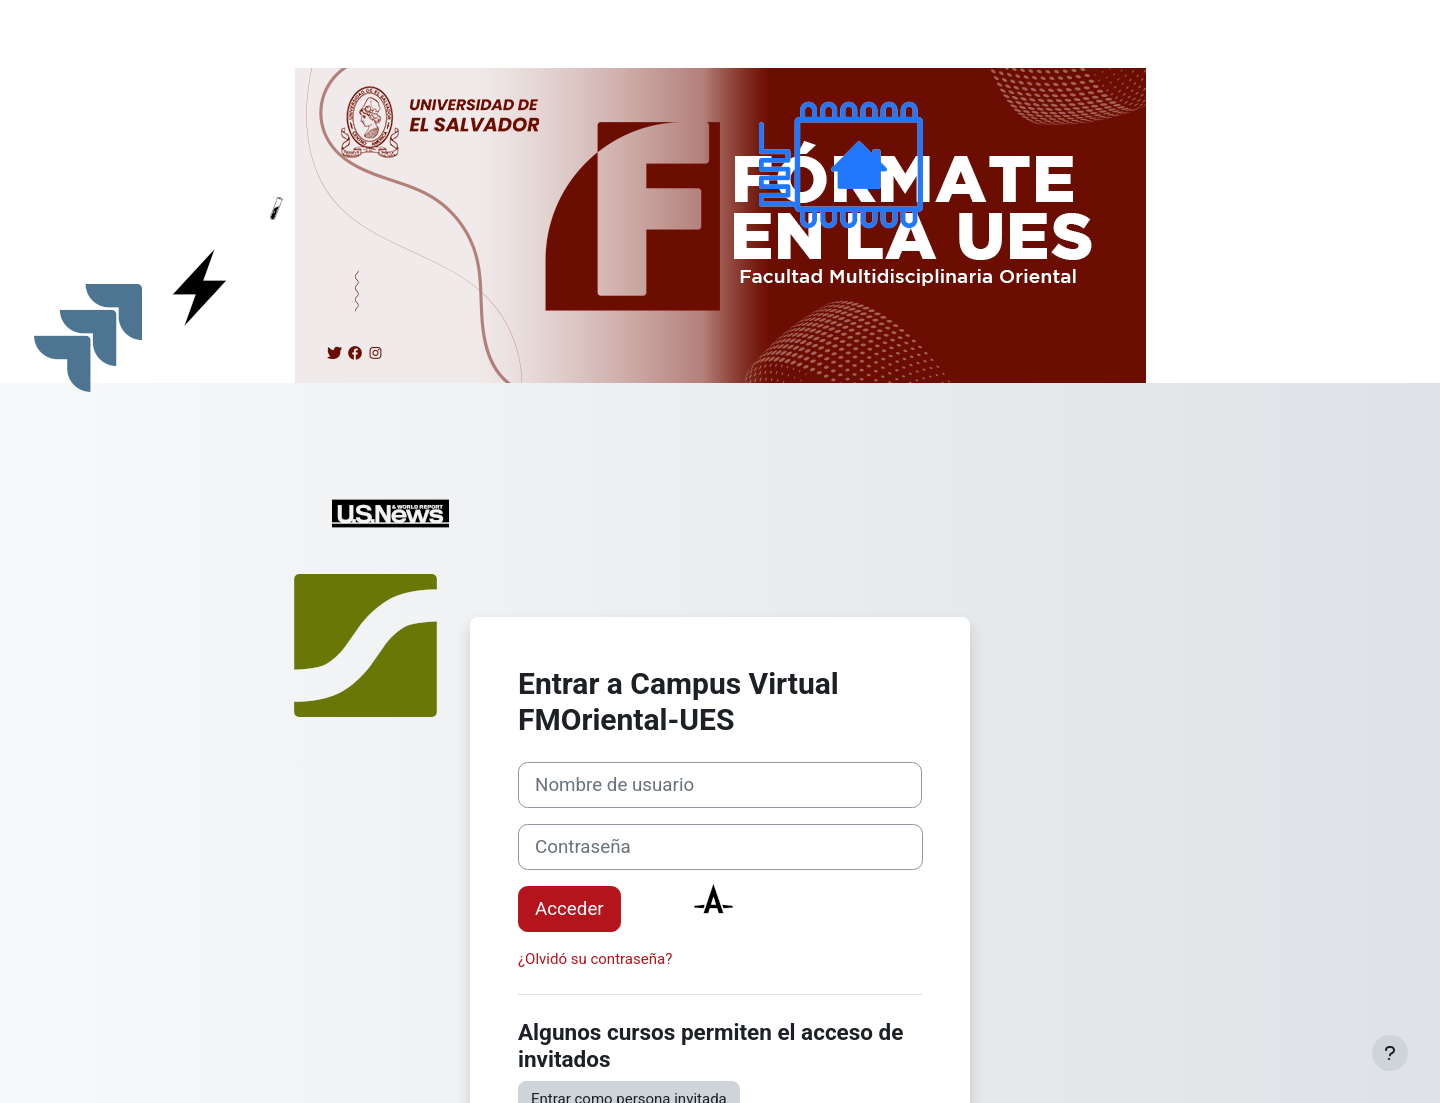  I want to click on jekyll static site generator logo, so click(276, 208).